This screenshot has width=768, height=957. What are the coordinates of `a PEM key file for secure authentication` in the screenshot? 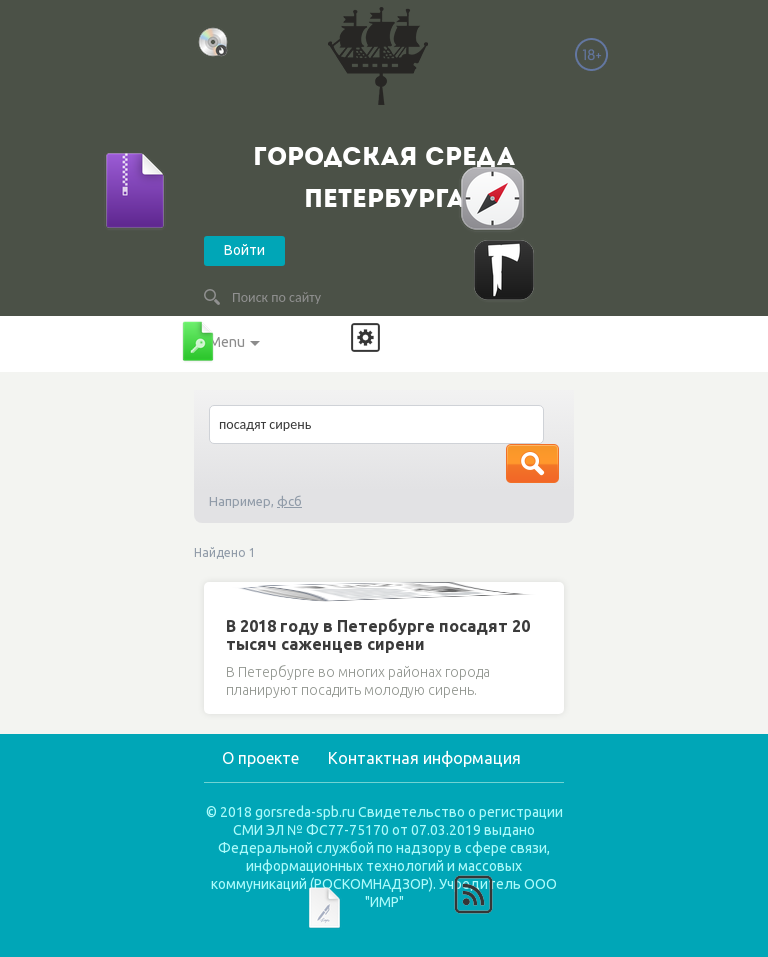 It's located at (198, 342).